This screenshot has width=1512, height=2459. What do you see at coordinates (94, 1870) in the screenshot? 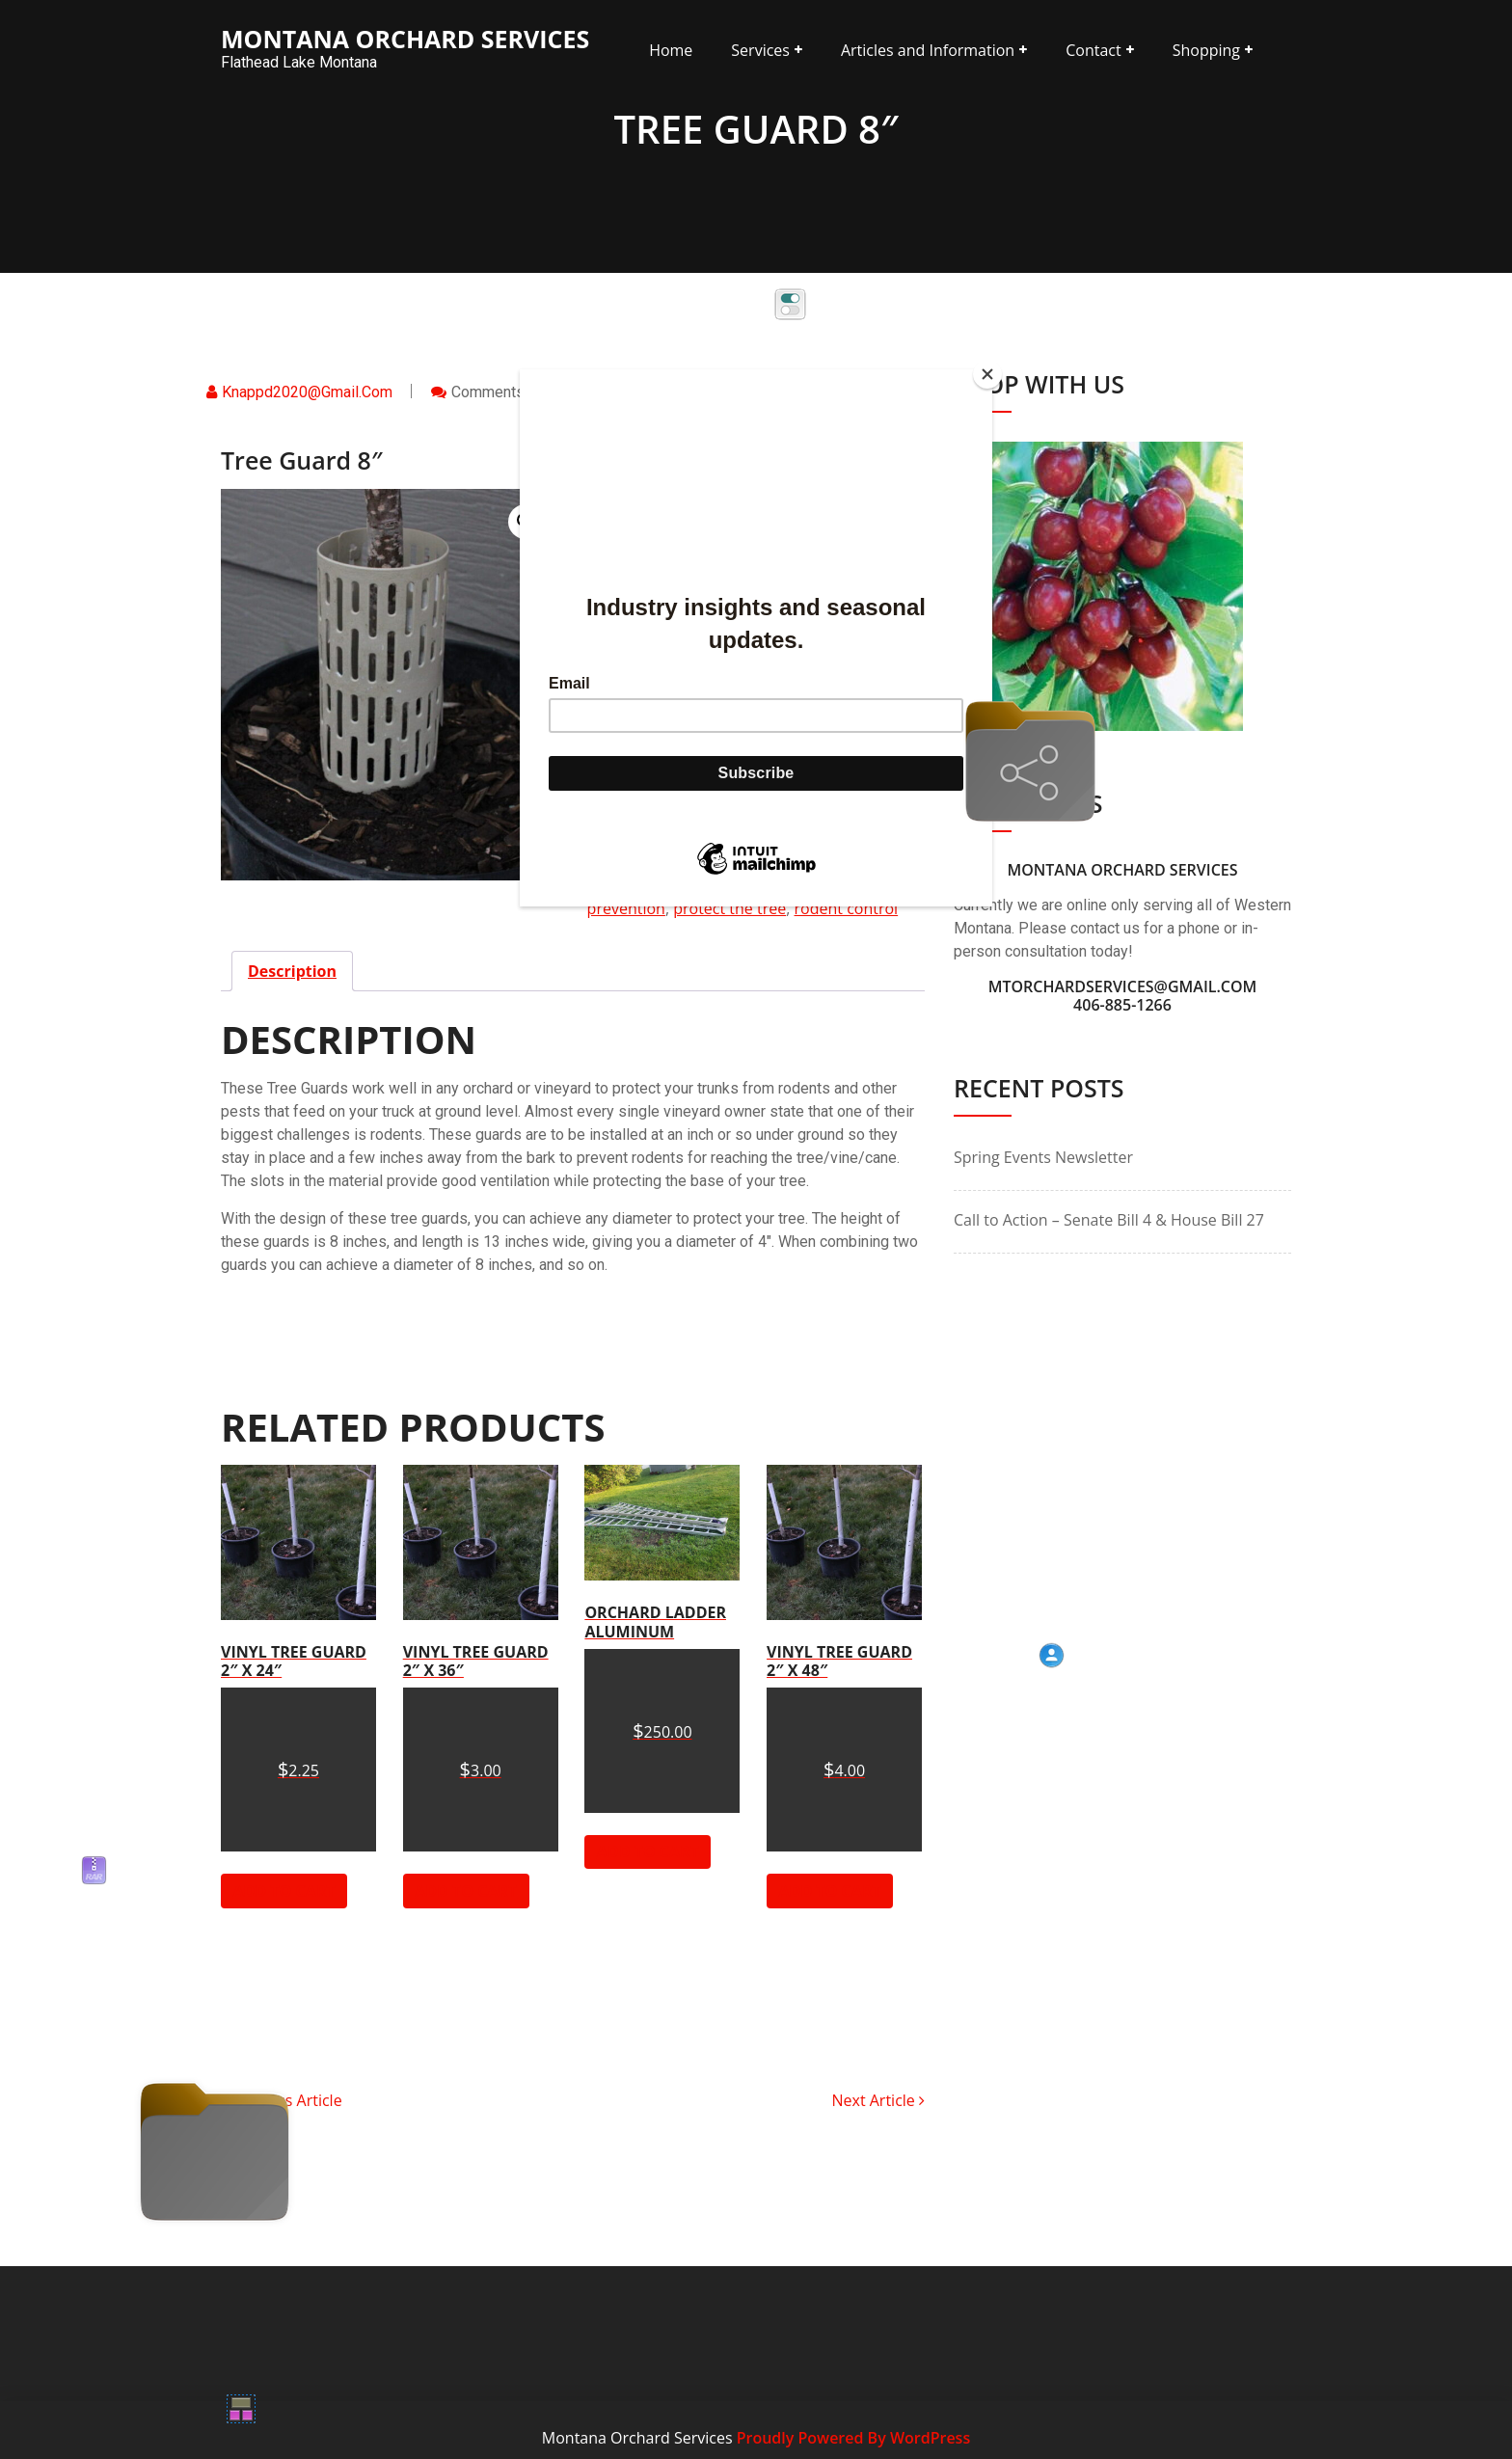
I see `a compressed RAR archive file` at bounding box center [94, 1870].